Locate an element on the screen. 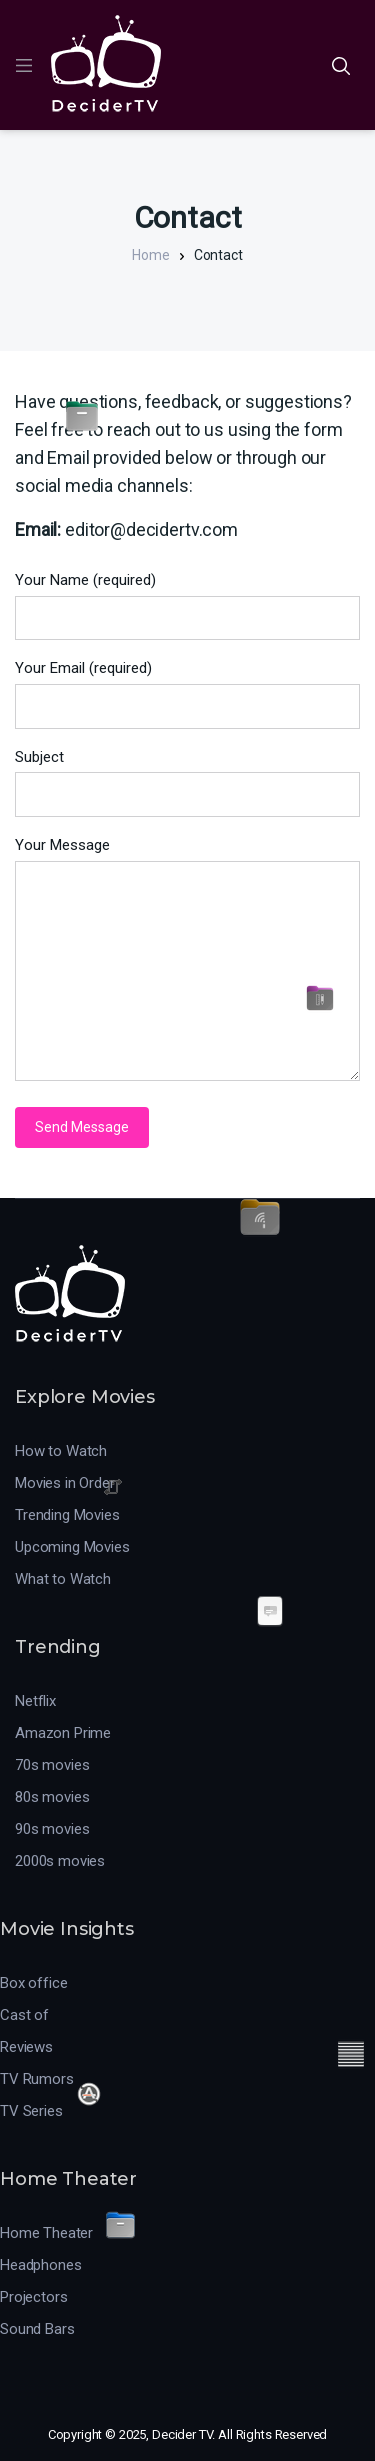 This screenshot has width=375, height=2461. subrip subtitle file (.srt) is located at coordinates (270, 1611).